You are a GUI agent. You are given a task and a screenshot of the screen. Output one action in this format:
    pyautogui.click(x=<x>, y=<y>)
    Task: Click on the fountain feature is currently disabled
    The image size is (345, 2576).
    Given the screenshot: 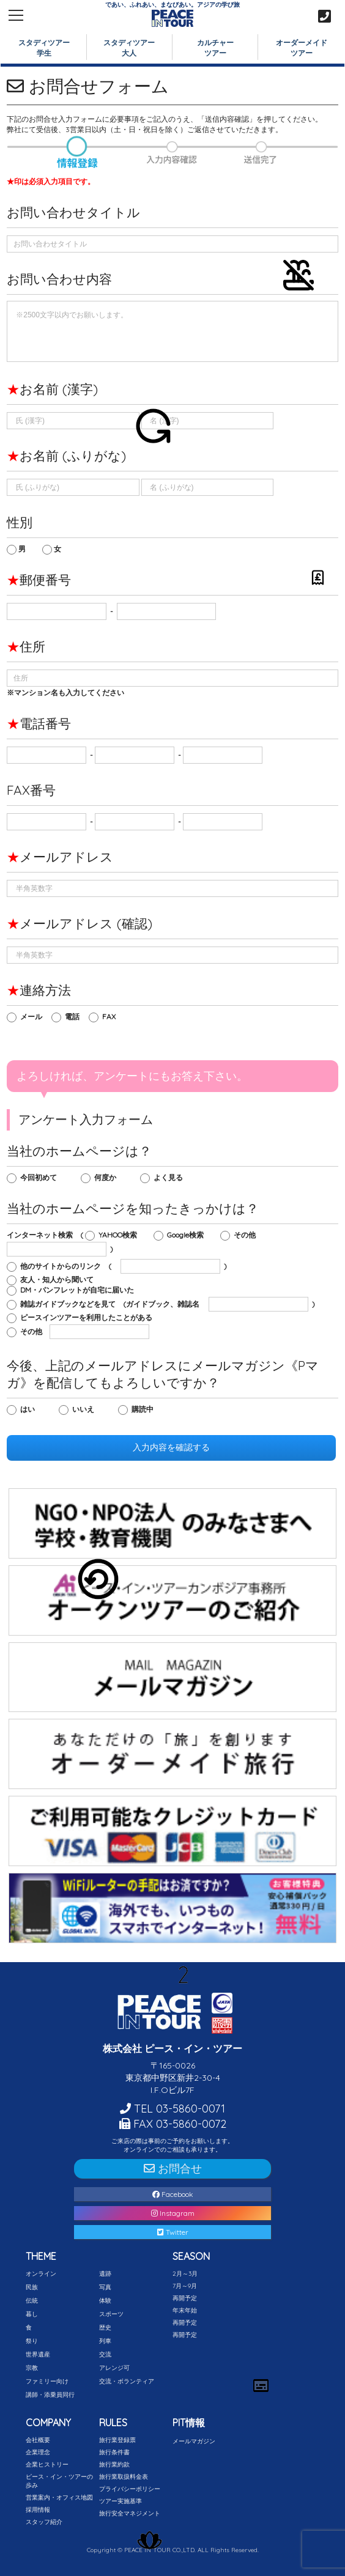 What is the action you would take?
    pyautogui.click(x=299, y=275)
    